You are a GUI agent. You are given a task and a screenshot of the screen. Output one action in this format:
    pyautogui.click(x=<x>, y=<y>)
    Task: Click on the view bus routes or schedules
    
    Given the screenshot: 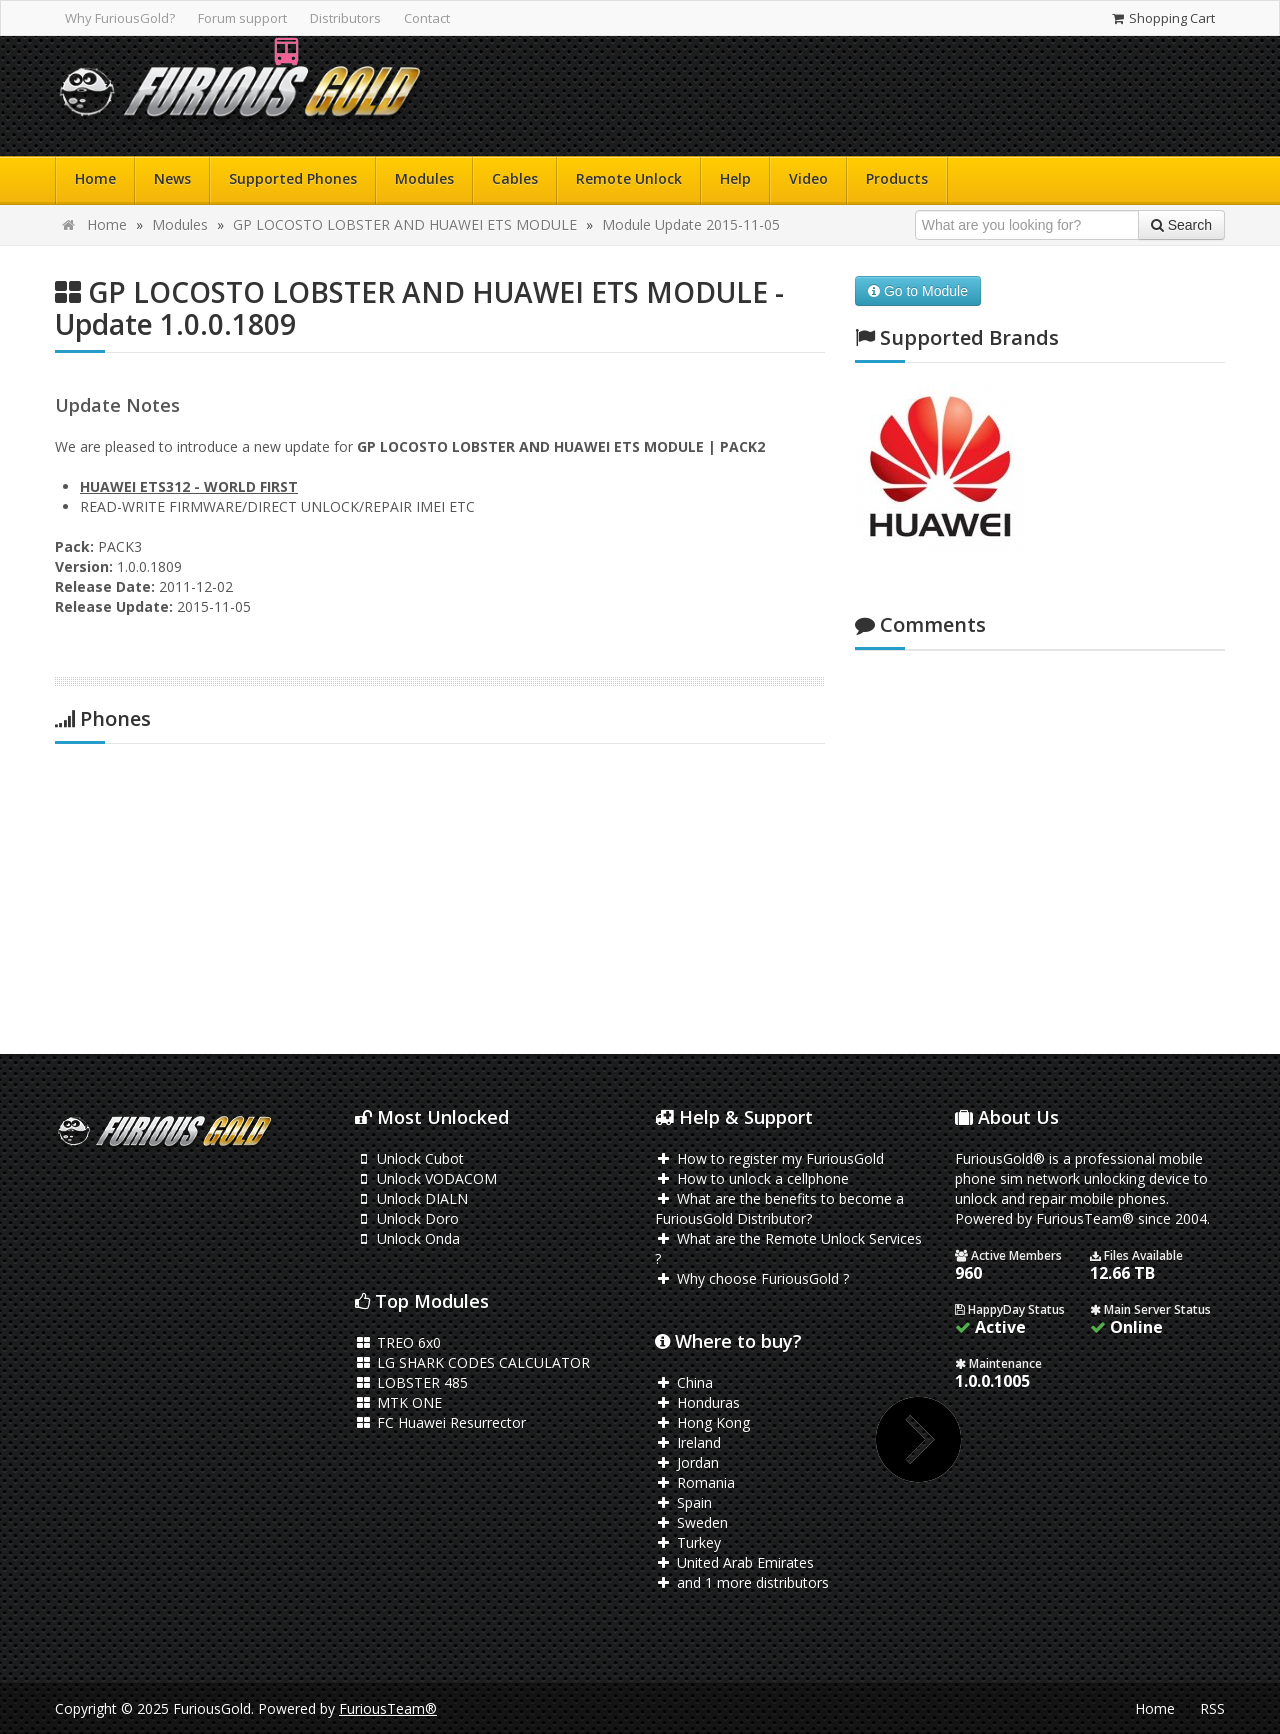 What is the action you would take?
    pyautogui.click(x=286, y=51)
    